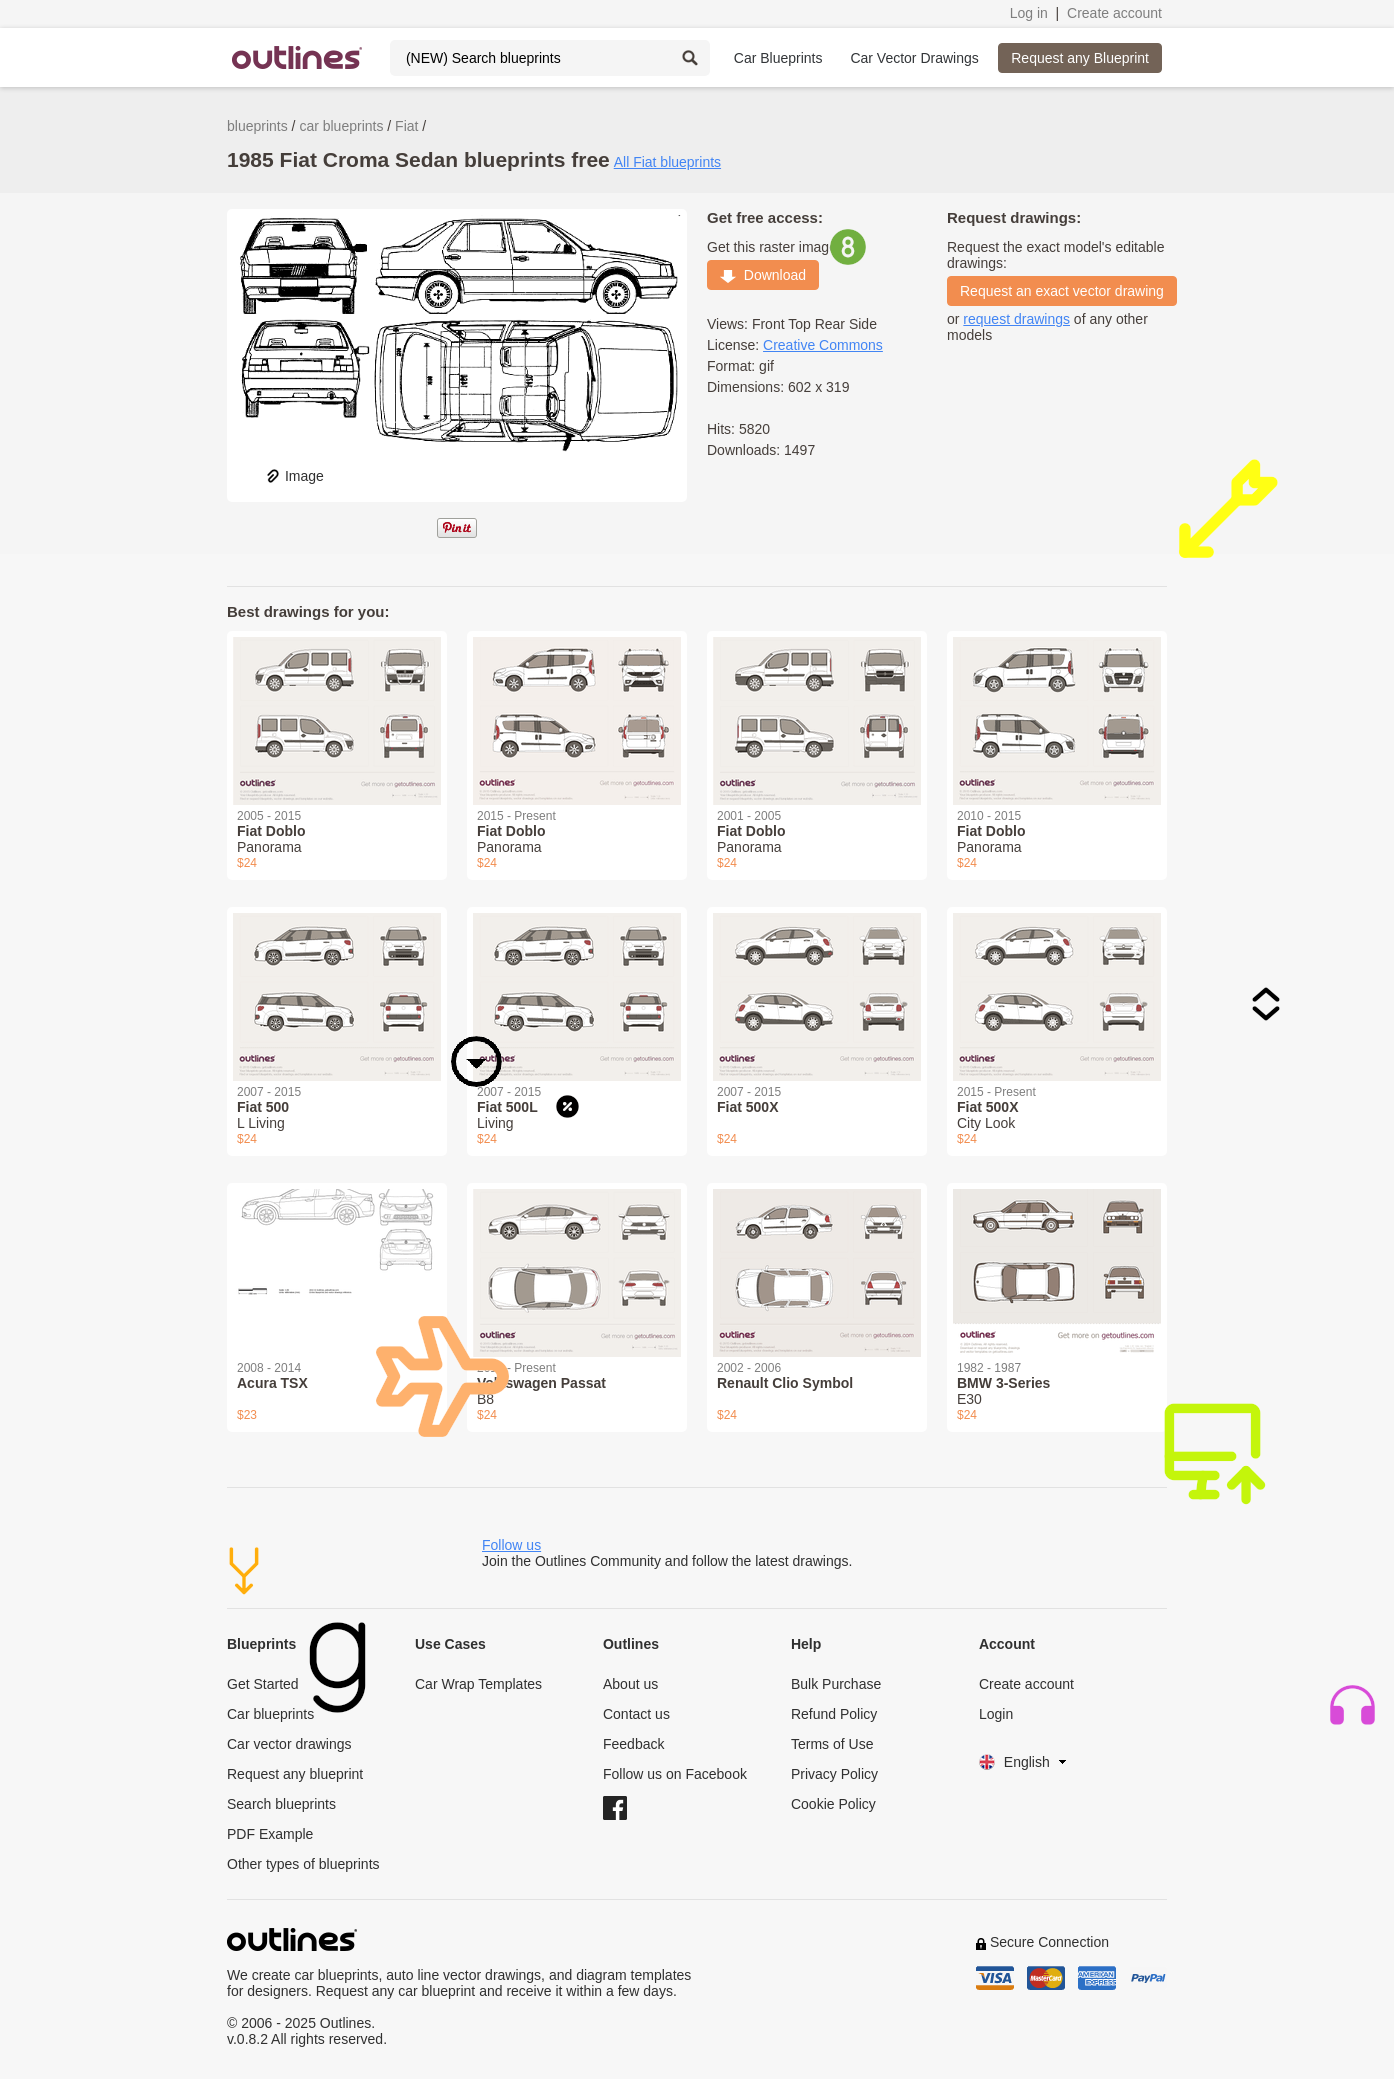 The width and height of the screenshot is (1394, 2079). What do you see at coordinates (337, 1667) in the screenshot?
I see `open goodreads app or profile` at bounding box center [337, 1667].